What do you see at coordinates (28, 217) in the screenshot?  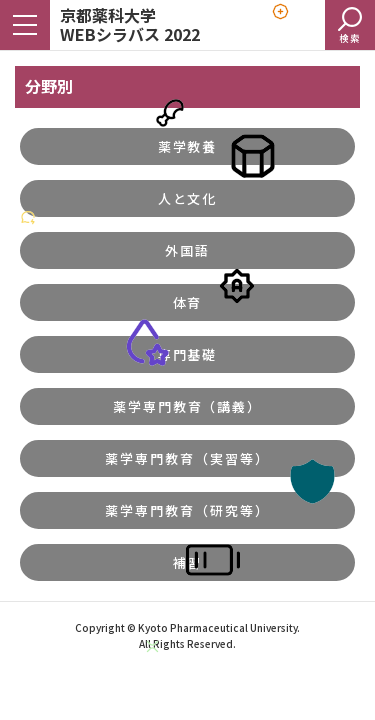 I see `send a quick or instant message` at bounding box center [28, 217].